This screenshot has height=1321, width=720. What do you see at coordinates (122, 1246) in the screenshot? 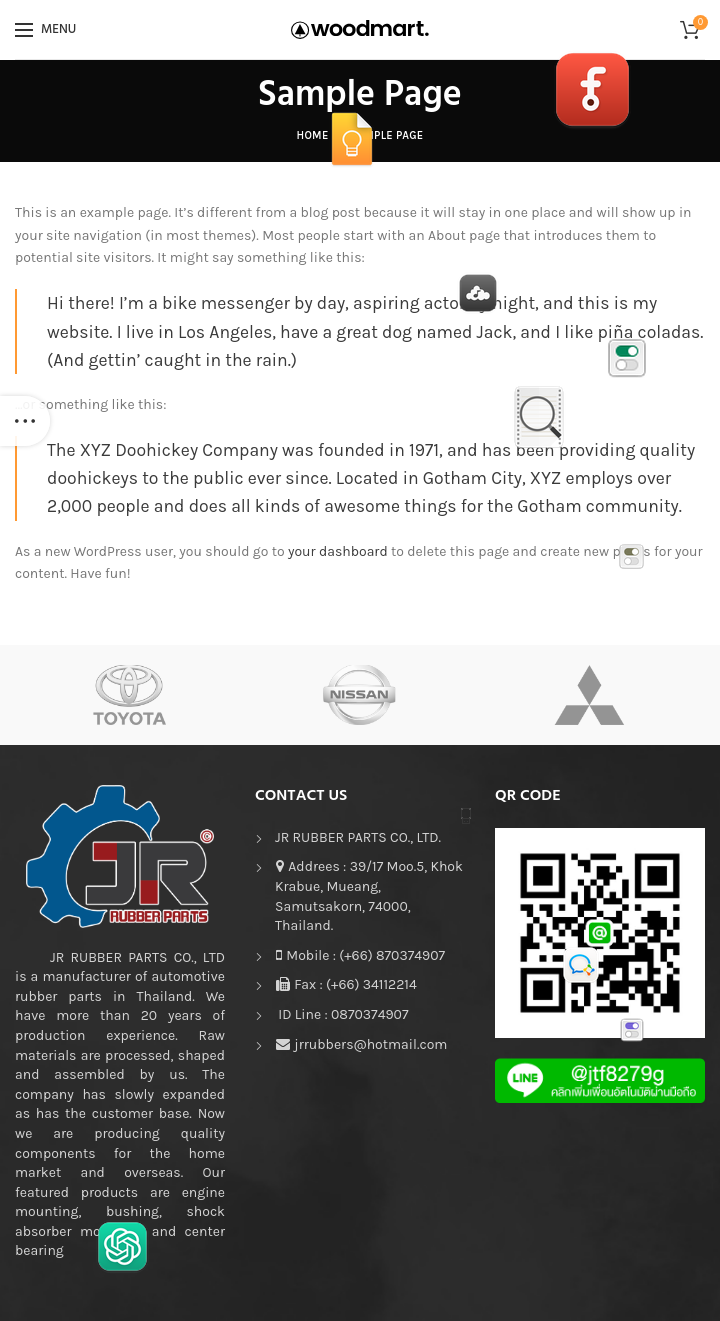
I see `open ChatGPT app` at bounding box center [122, 1246].